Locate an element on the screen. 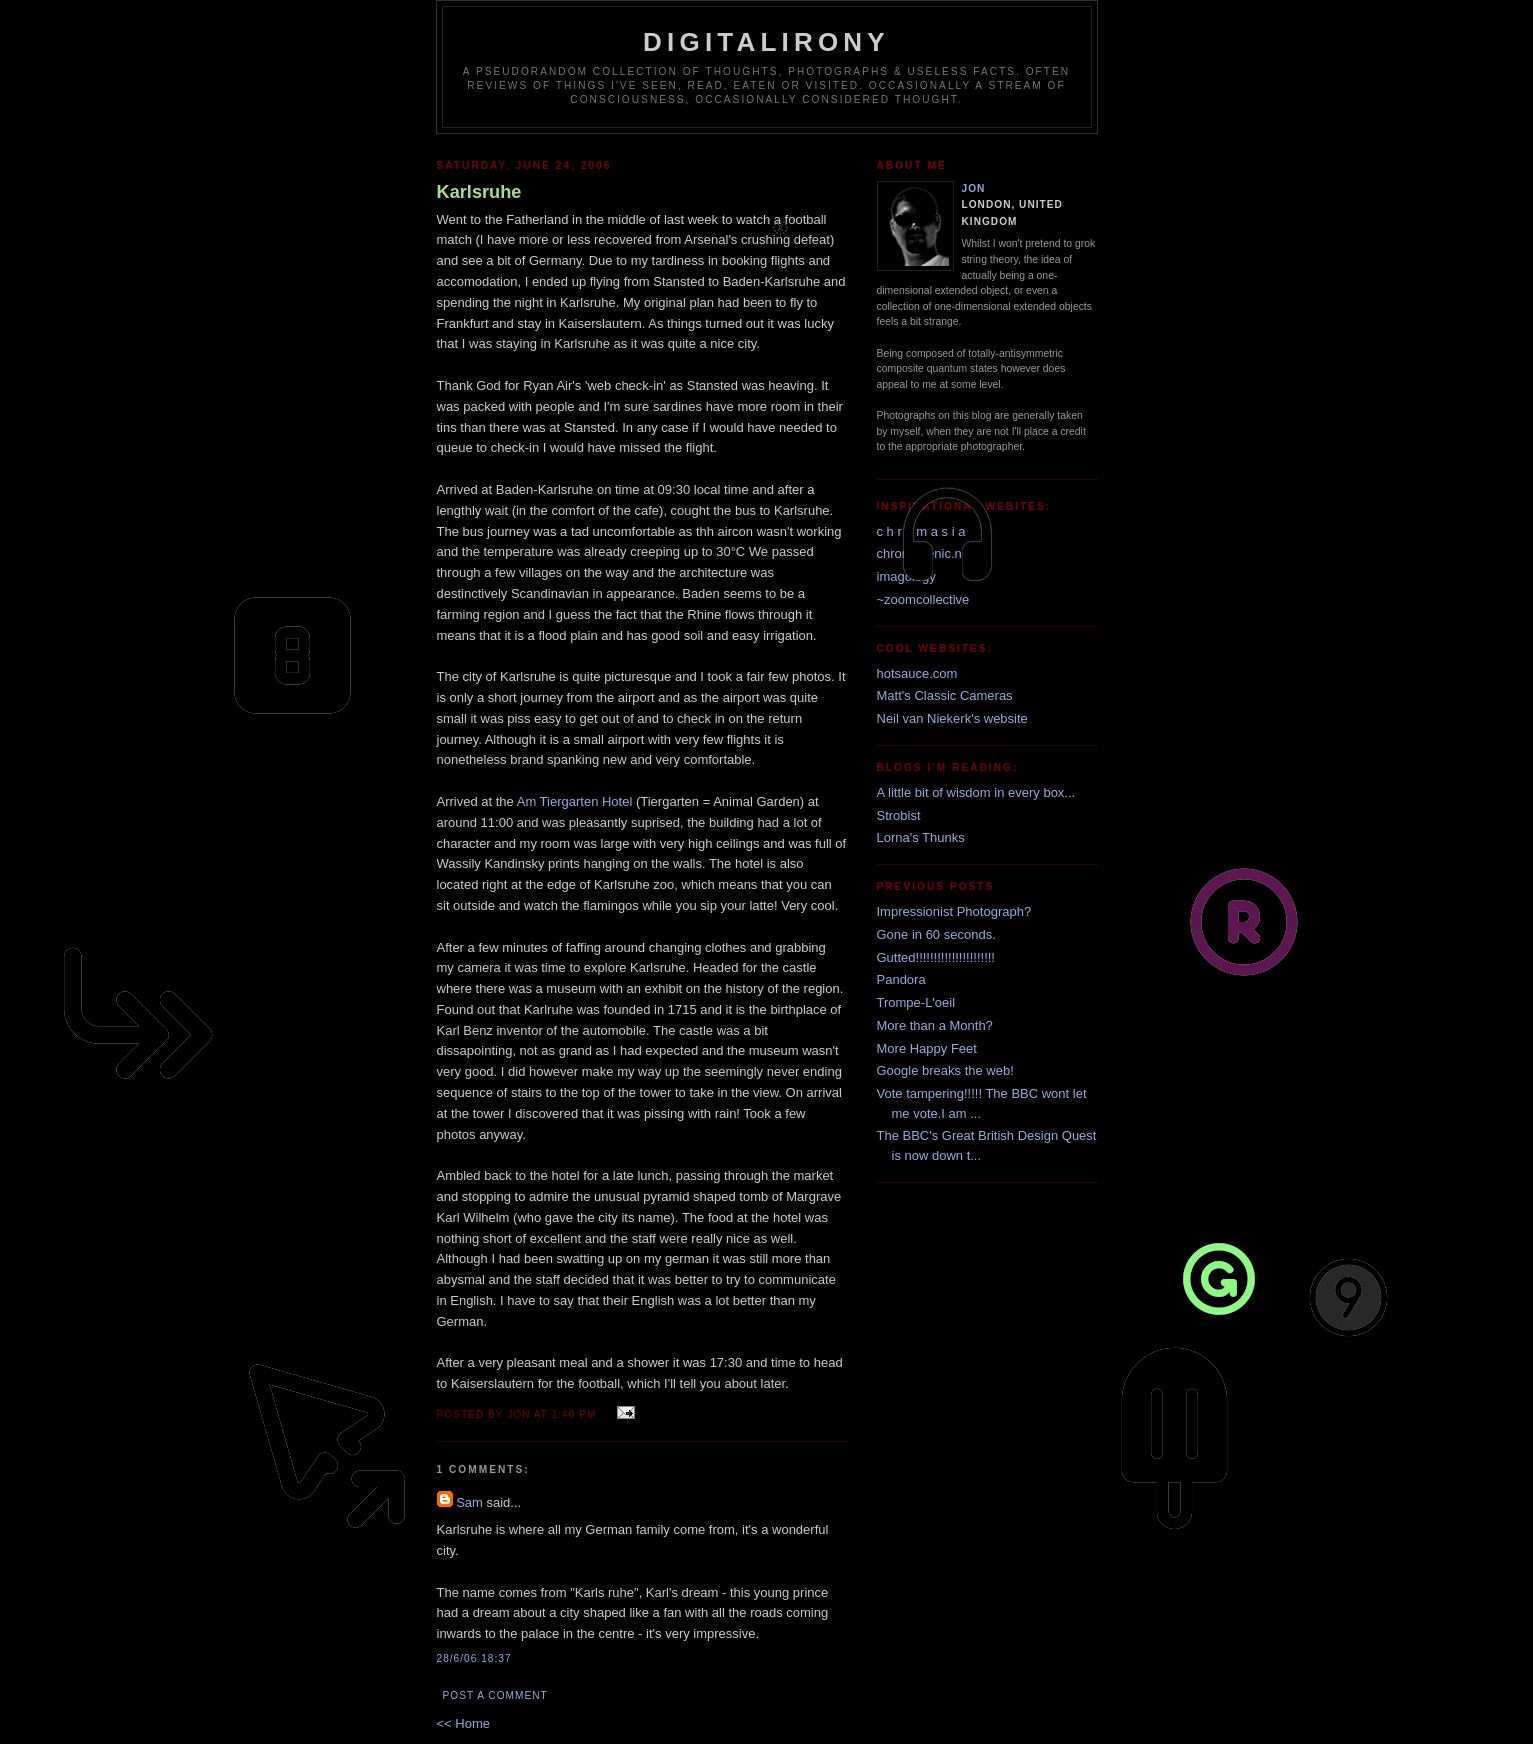  access audio or voice support is located at coordinates (947, 541).